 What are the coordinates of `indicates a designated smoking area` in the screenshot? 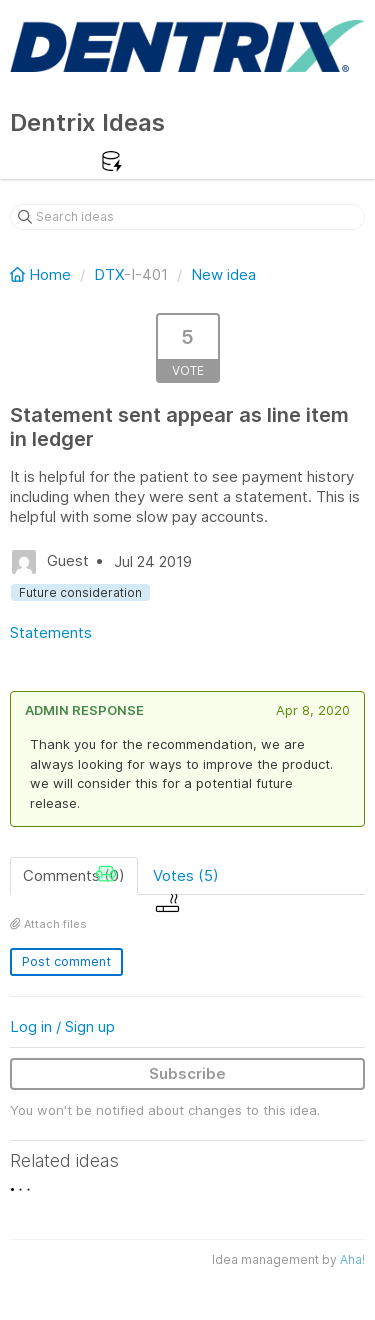 It's located at (167, 905).